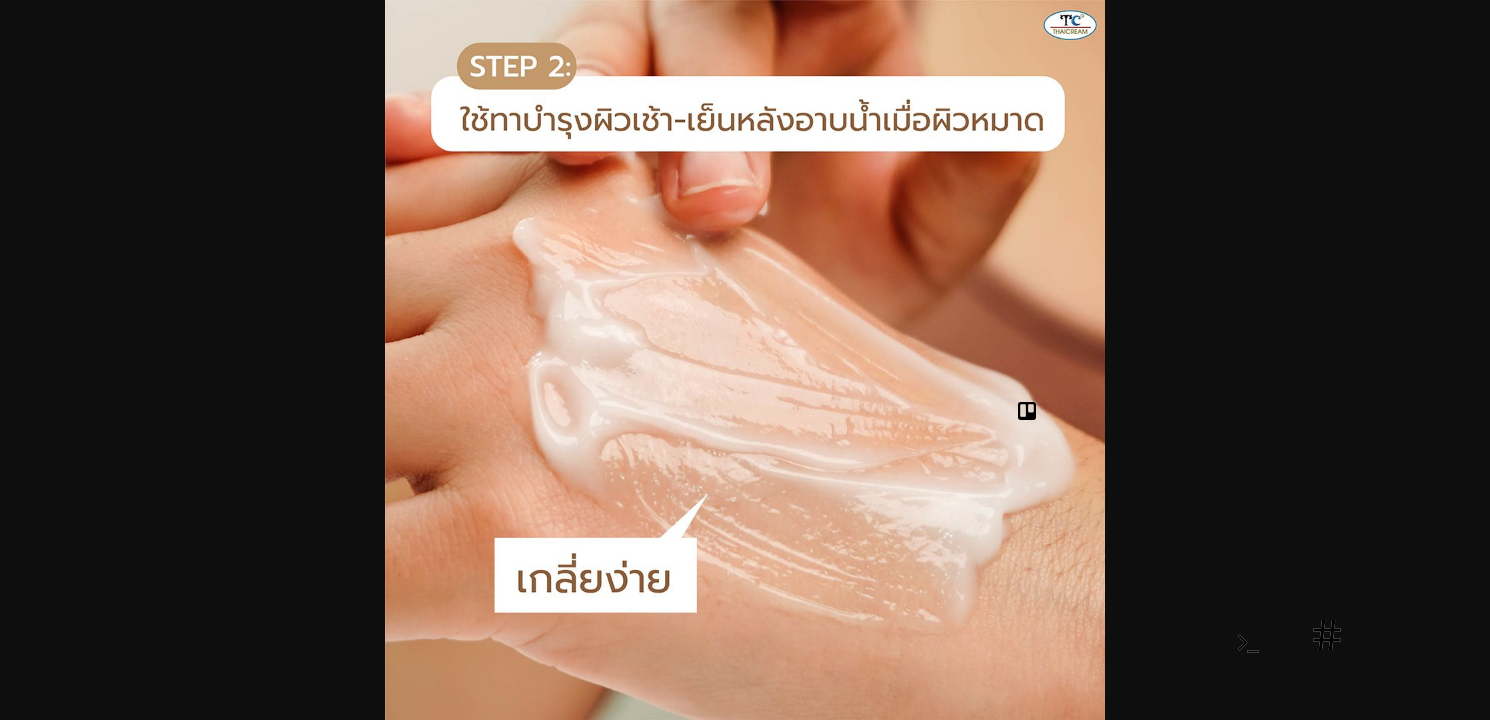 The height and width of the screenshot is (720, 1490). What do you see at coordinates (1327, 635) in the screenshot?
I see `add a hashtag or tag to content` at bounding box center [1327, 635].